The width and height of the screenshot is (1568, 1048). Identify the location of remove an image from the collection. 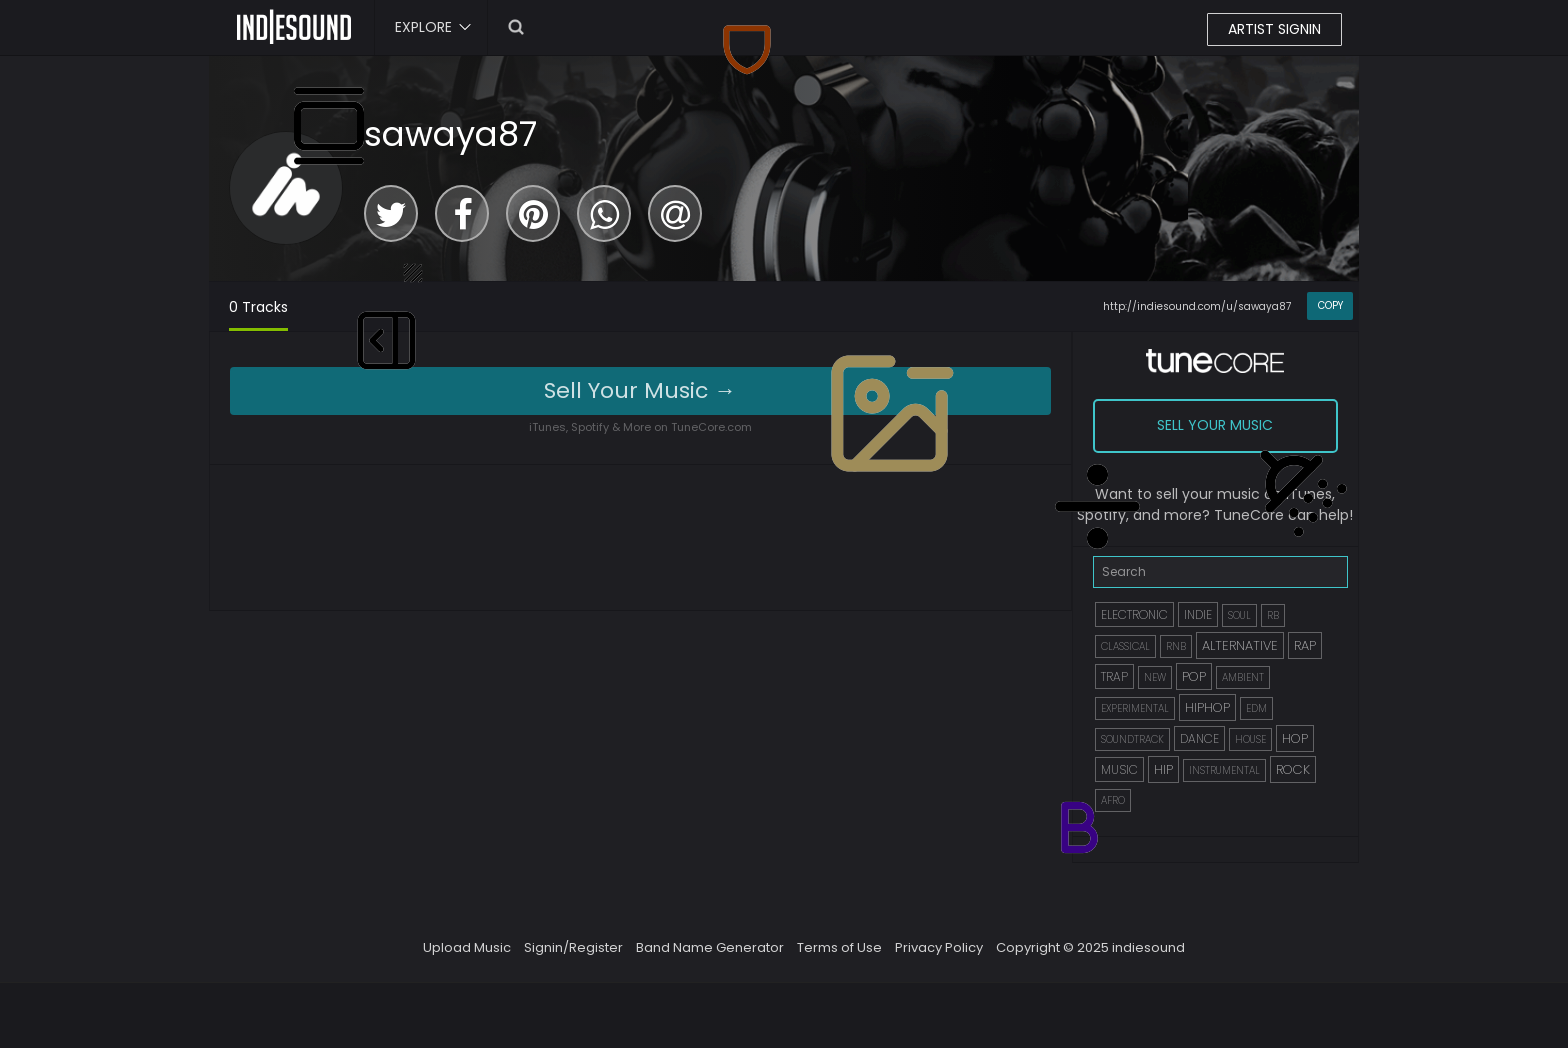
(889, 413).